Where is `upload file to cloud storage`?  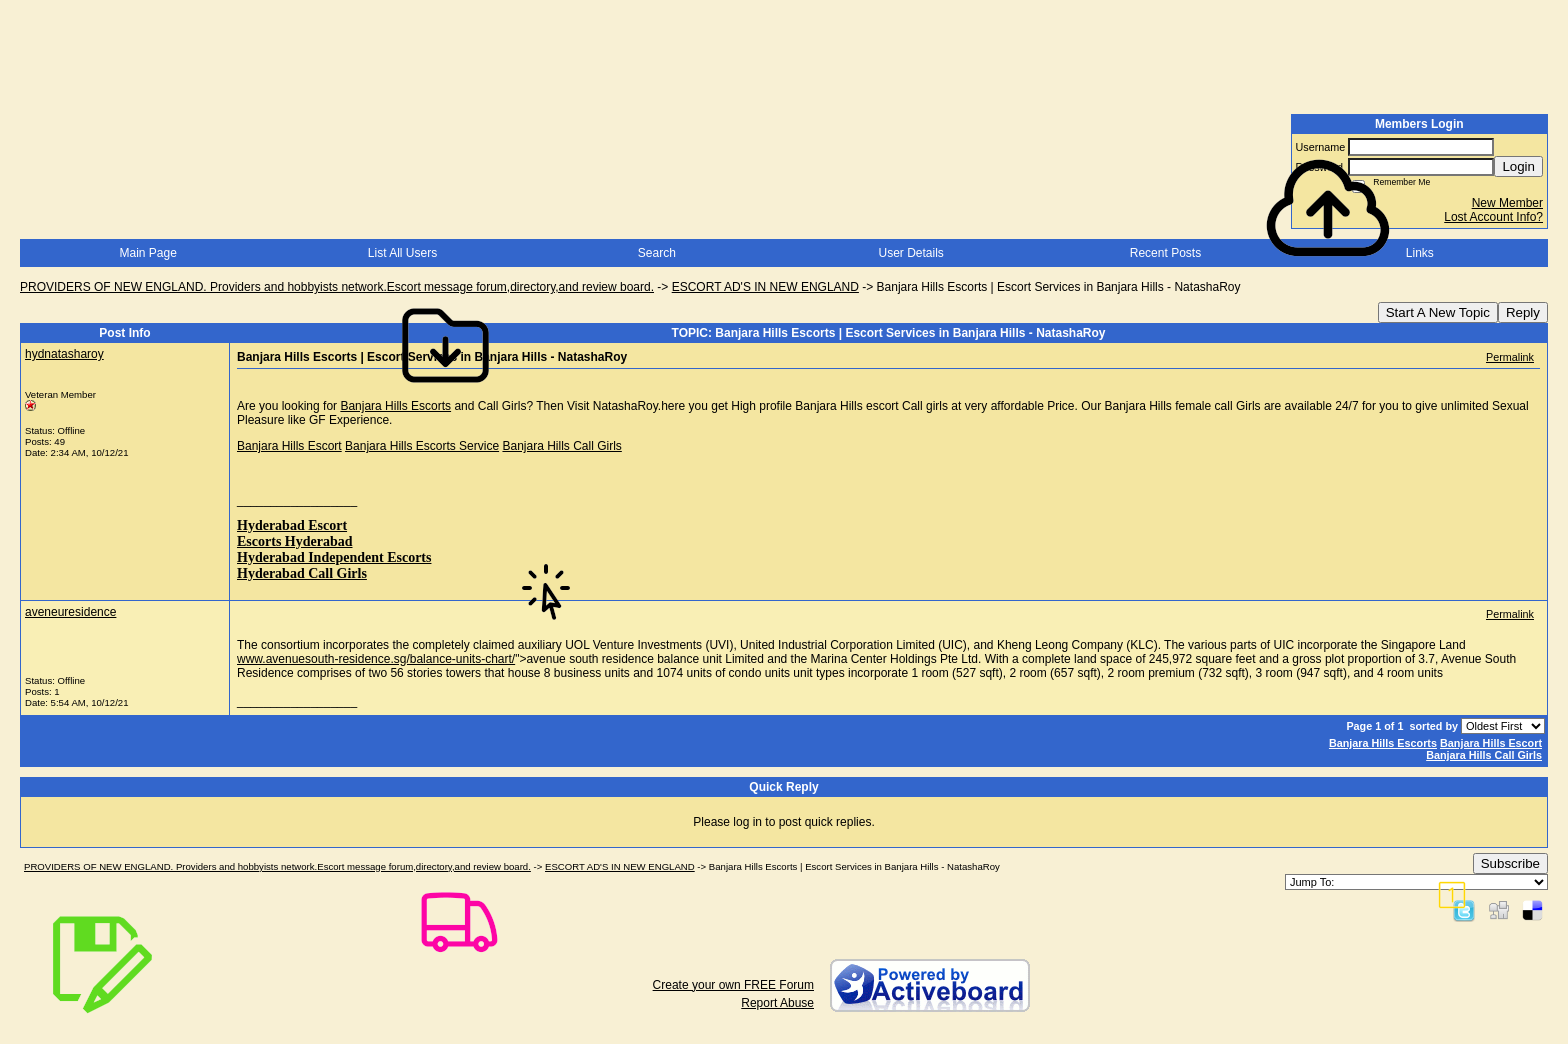
upload file to cloud storage is located at coordinates (1328, 208).